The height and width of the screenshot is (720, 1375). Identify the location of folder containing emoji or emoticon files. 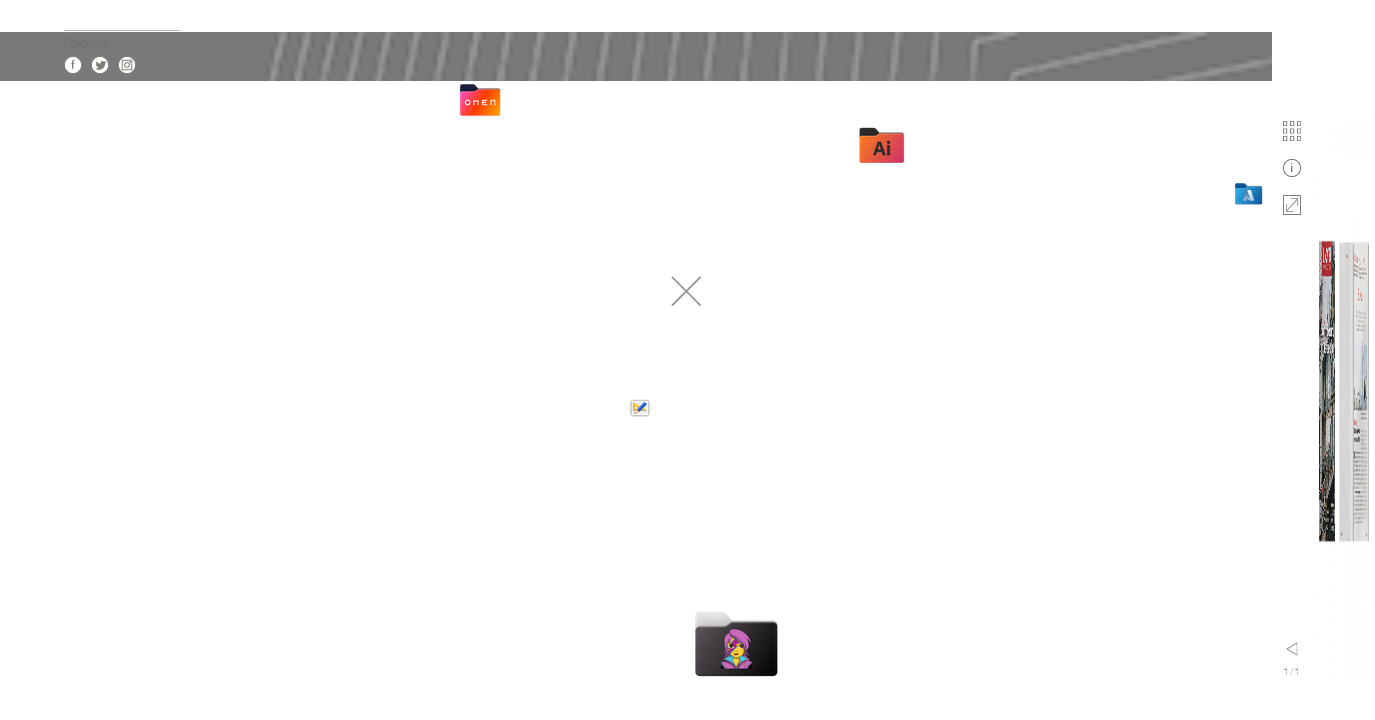
(736, 646).